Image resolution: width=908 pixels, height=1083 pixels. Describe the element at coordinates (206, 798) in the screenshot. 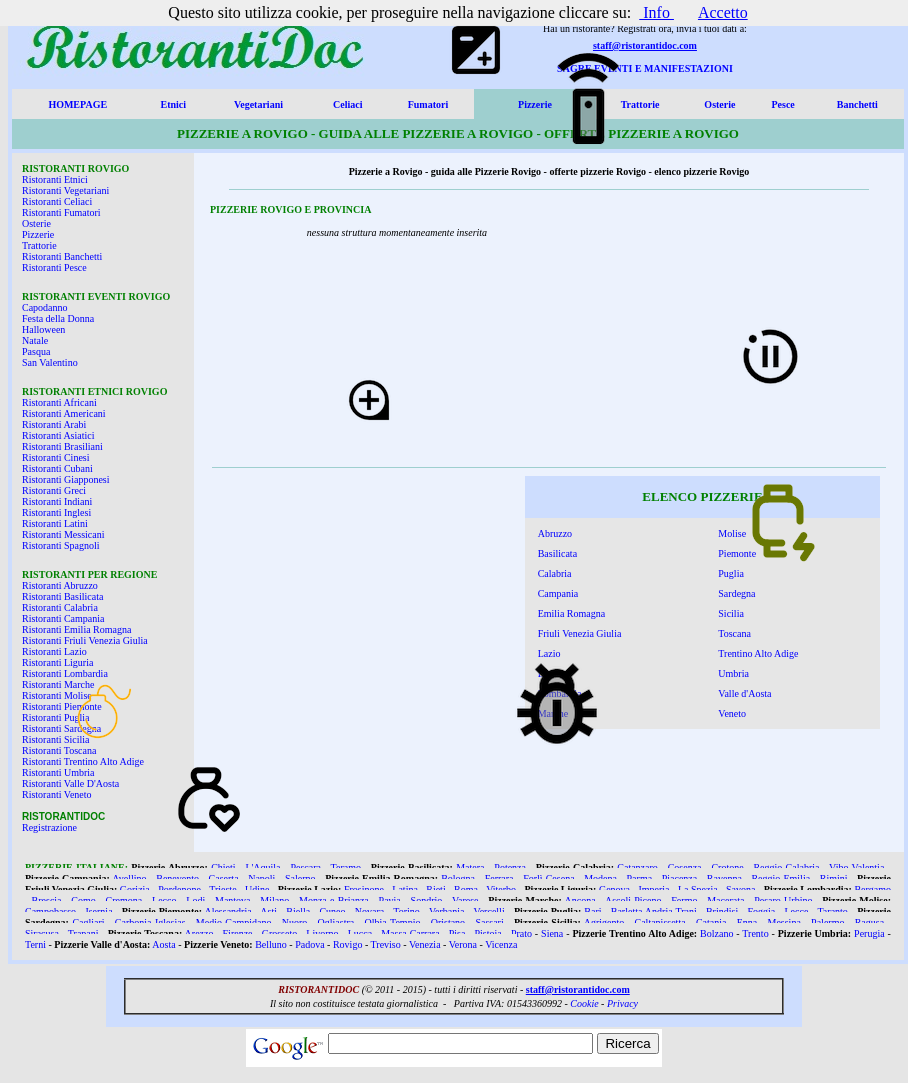

I see `donate to a cause or charity` at that location.